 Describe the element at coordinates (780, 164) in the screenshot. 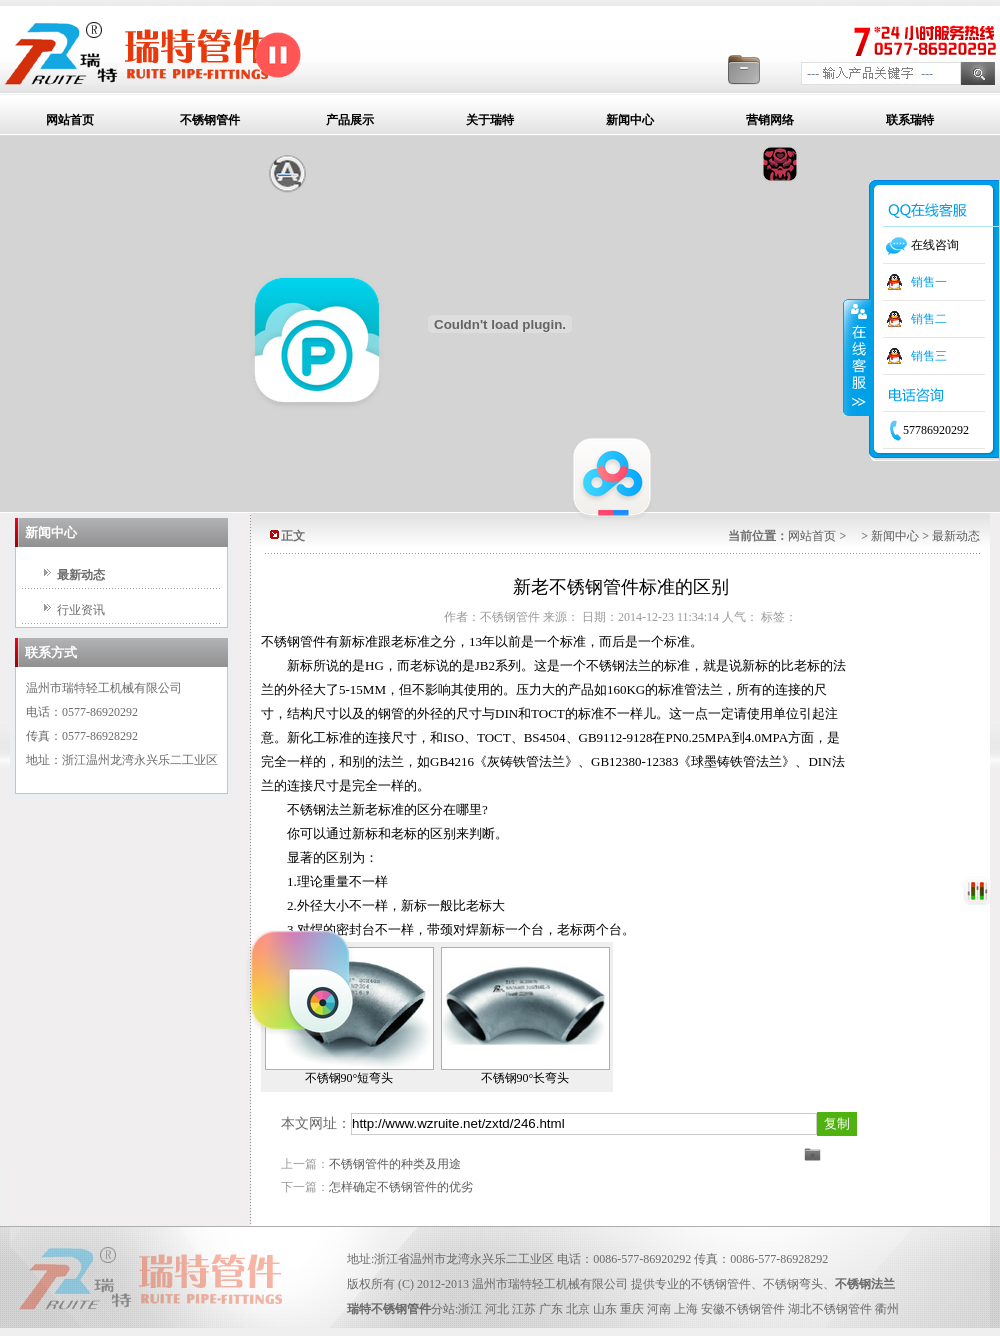

I see `launch helltaker game` at that location.